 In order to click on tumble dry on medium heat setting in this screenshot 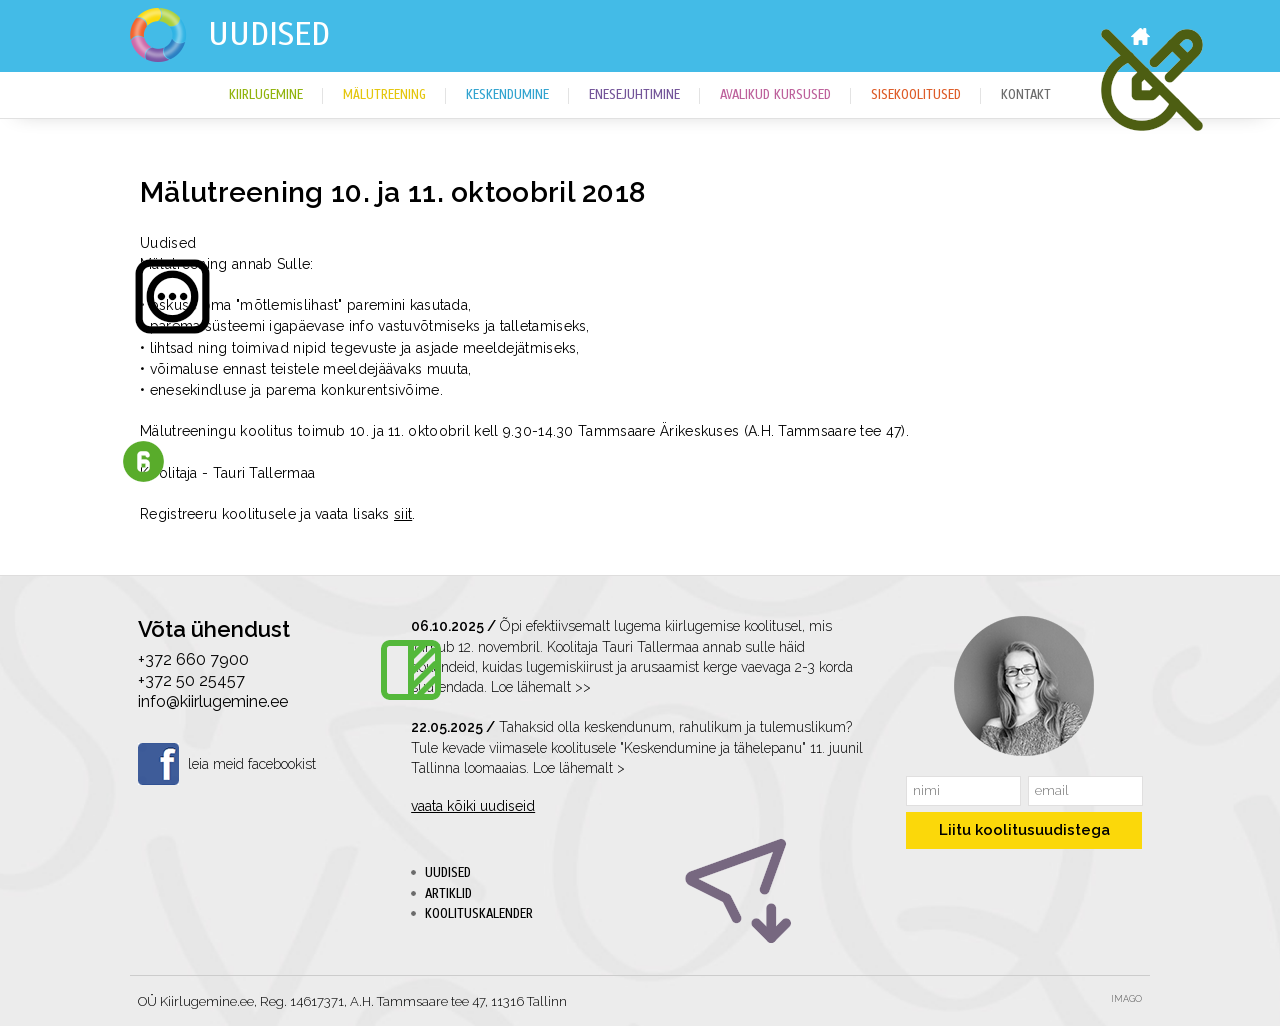, I will do `click(172, 296)`.